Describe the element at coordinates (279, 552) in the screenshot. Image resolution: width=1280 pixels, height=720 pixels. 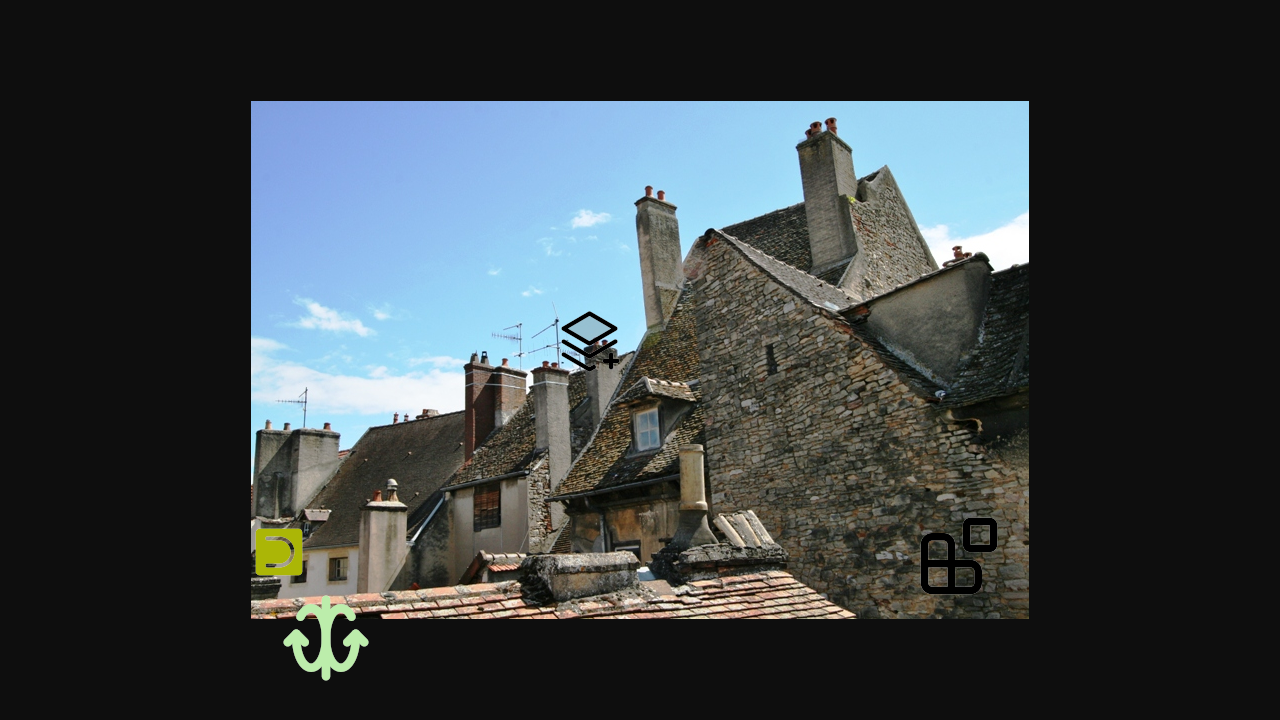
I see `indicates a superset relationship in mathematical notation` at that location.